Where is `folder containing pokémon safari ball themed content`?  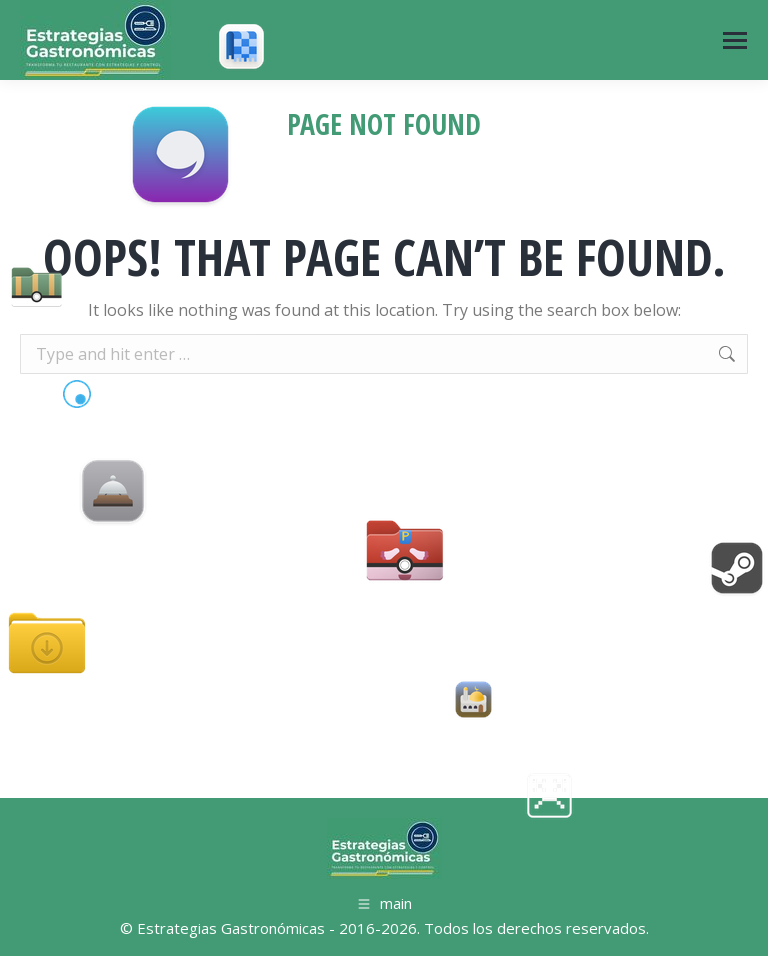
folder containing pokémon safari ball themed content is located at coordinates (36, 288).